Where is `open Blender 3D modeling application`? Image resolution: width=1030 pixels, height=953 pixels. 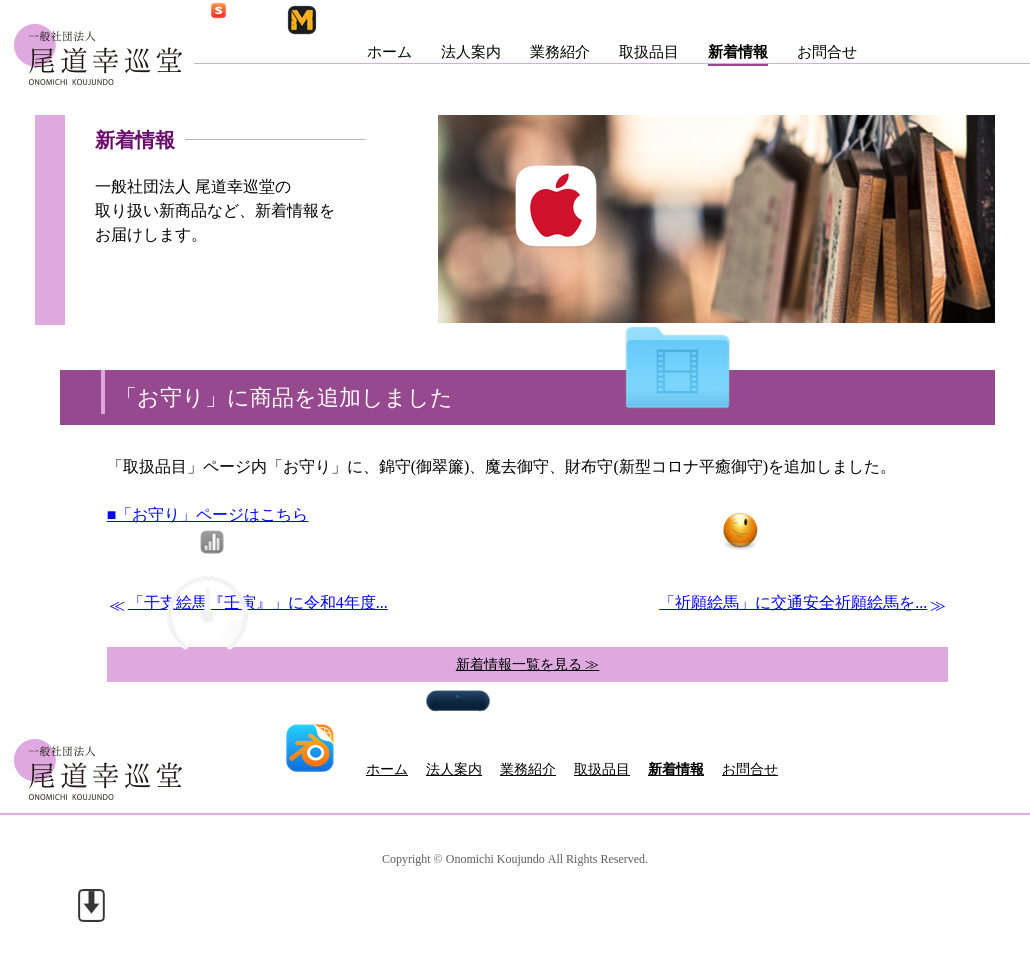
open Blender 3D modeling application is located at coordinates (310, 748).